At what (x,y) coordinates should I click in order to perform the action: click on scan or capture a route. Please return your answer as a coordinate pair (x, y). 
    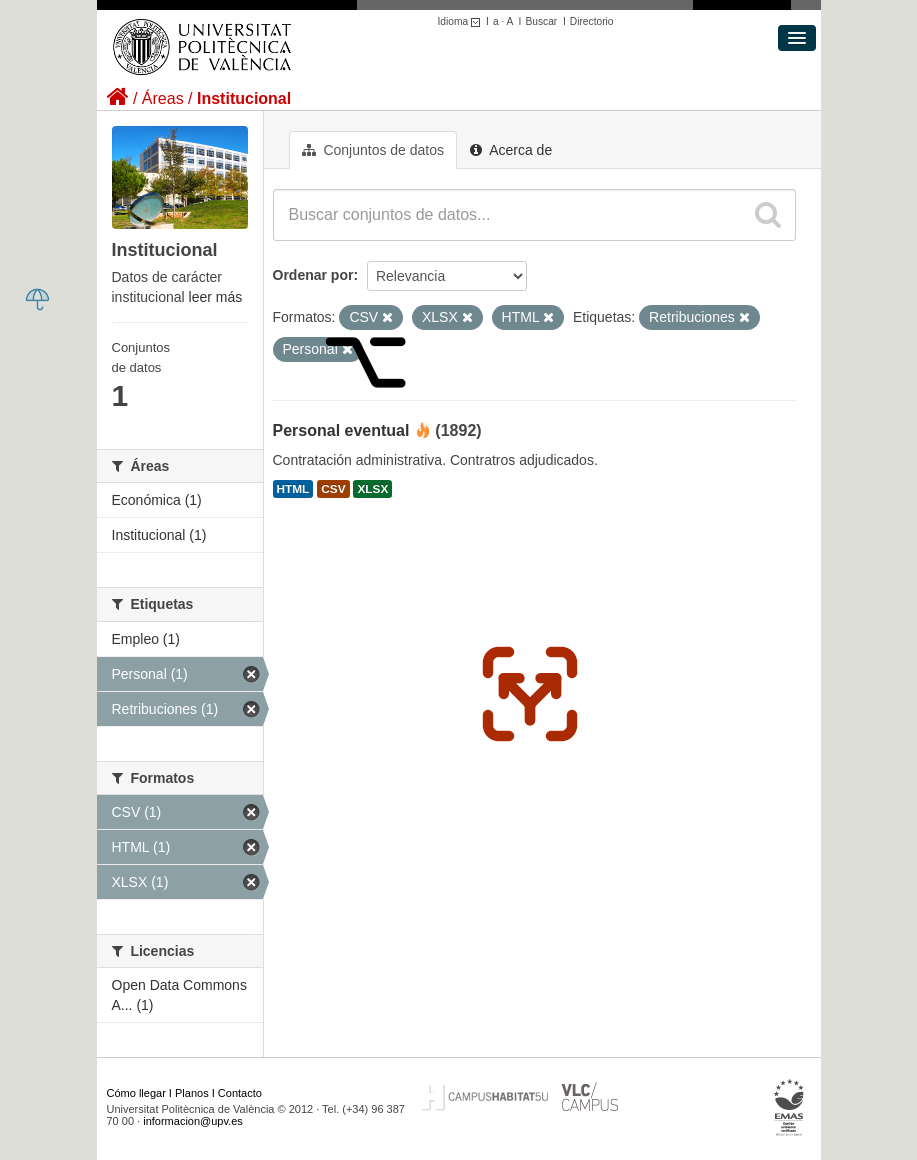
    Looking at the image, I should click on (530, 694).